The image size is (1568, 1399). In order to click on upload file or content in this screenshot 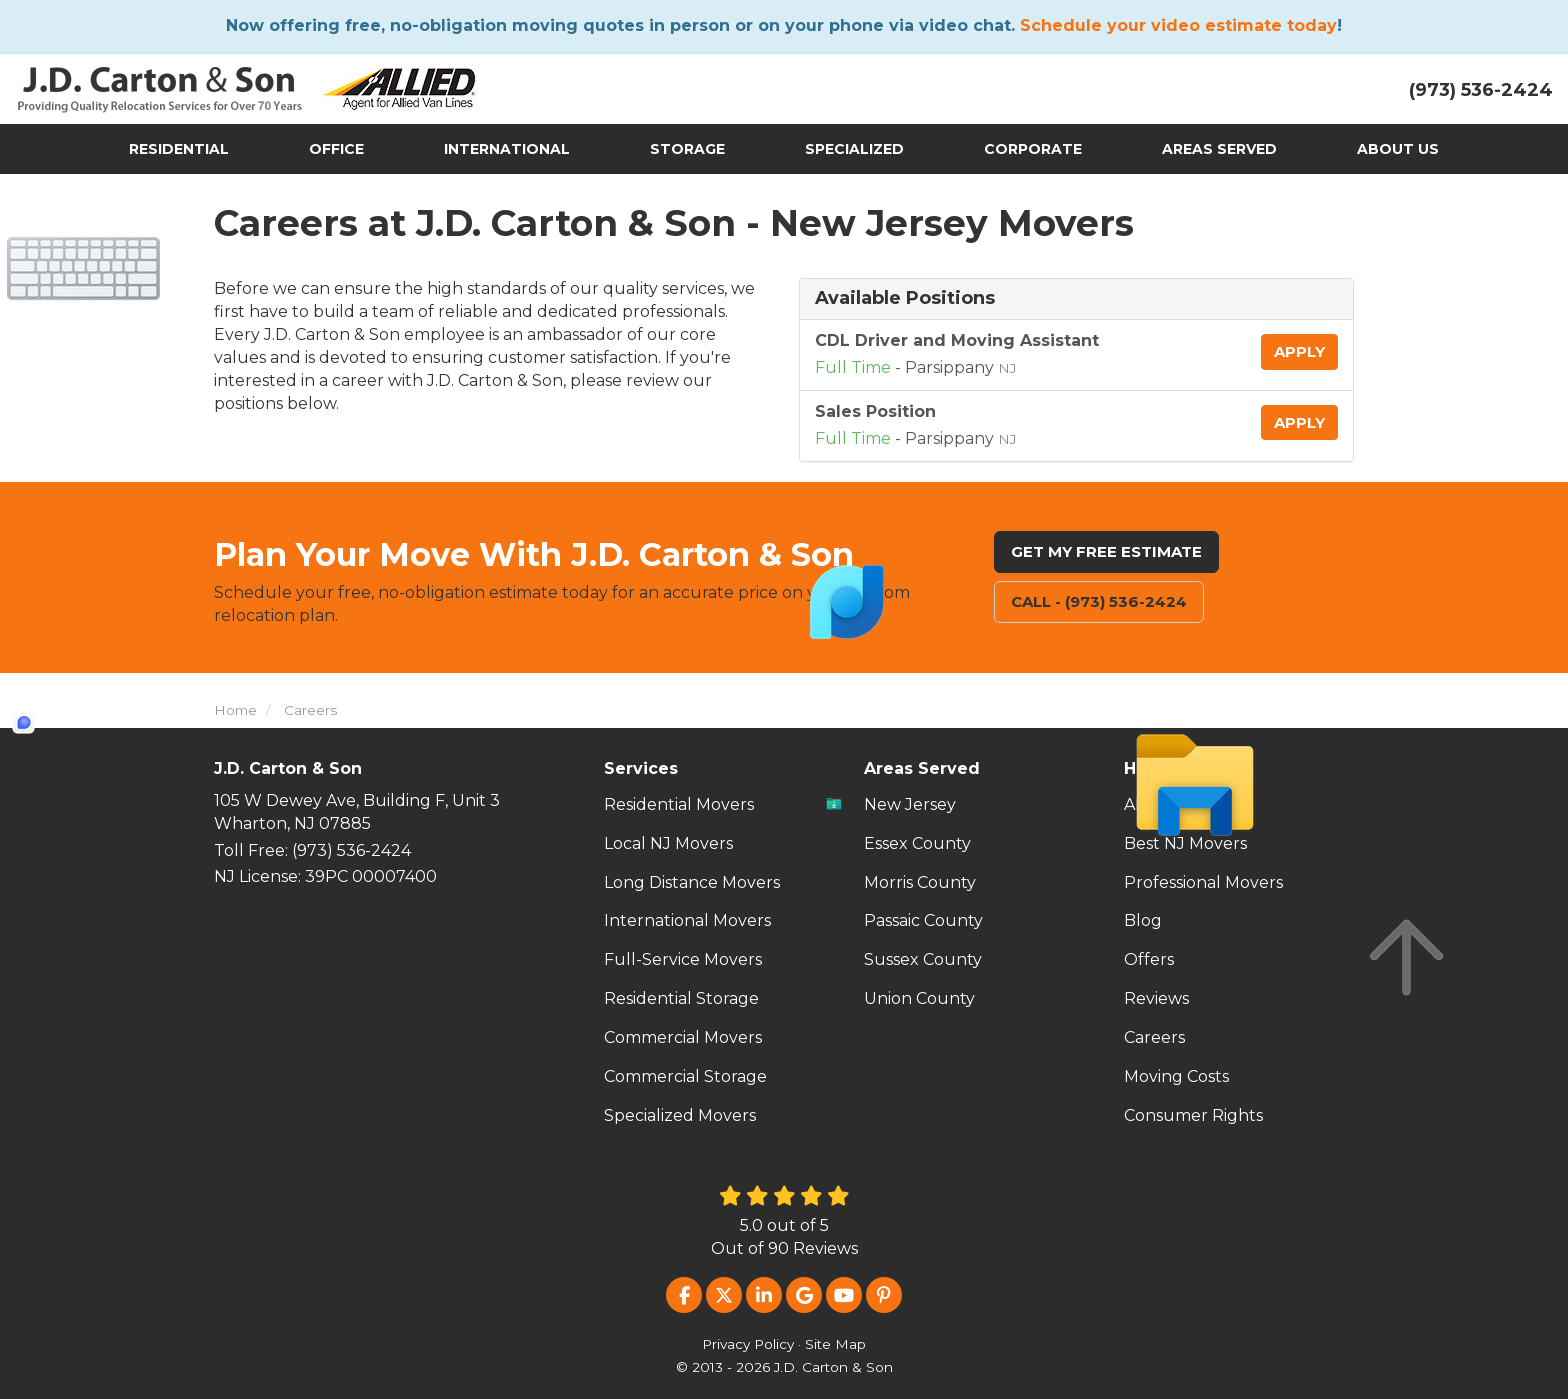, I will do `click(1406, 957)`.